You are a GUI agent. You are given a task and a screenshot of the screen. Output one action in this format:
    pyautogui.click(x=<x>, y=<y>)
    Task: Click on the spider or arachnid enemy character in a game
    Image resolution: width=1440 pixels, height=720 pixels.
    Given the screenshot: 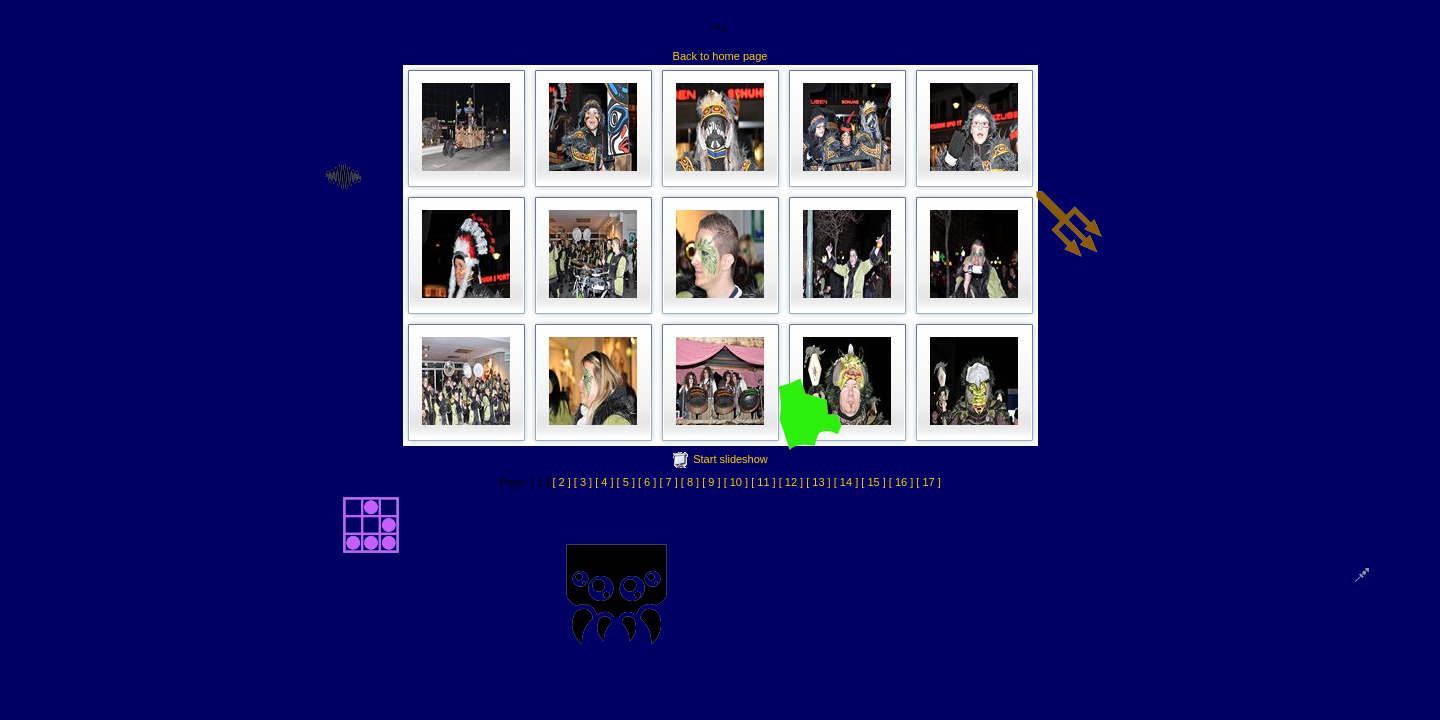 What is the action you would take?
    pyautogui.click(x=616, y=594)
    